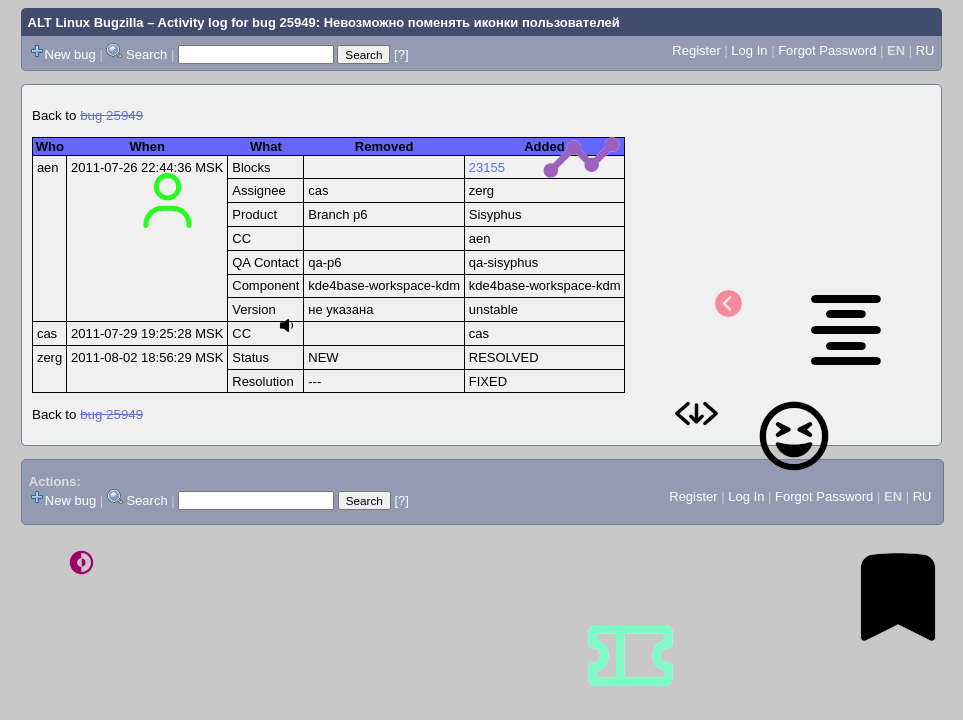 This screenshot has height=720, width=963. I want to click on view your tickets or passes, so click(630, 655).